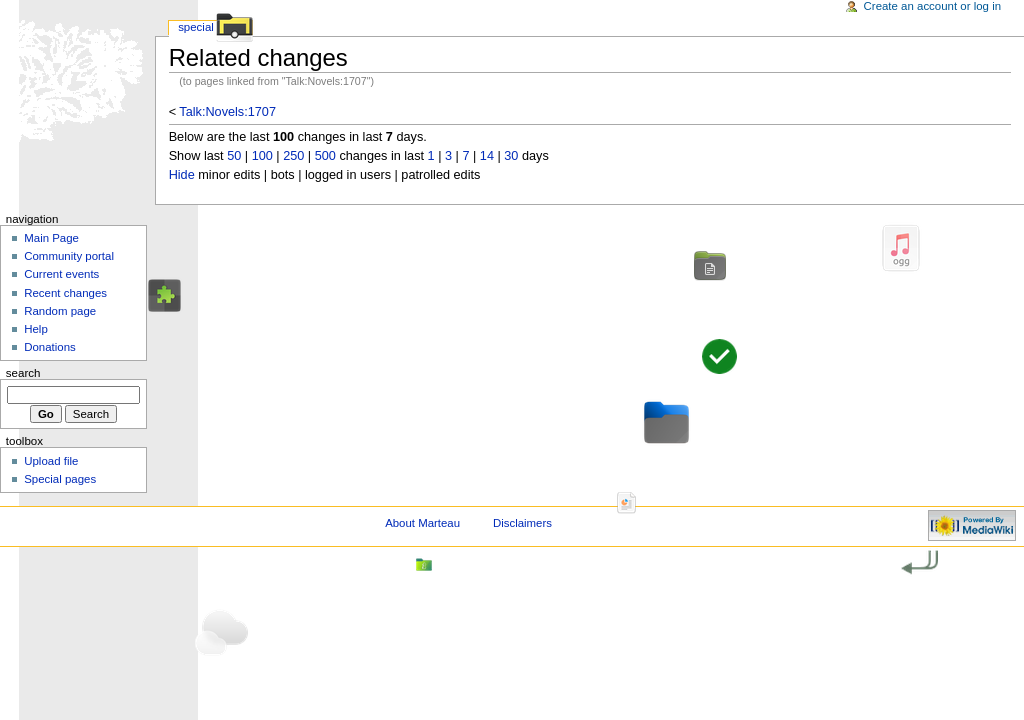 The image size is (1024, 720). Describe the element at coordinates (626, 502) in the screenshot. I see `open a presentation file` at that location.